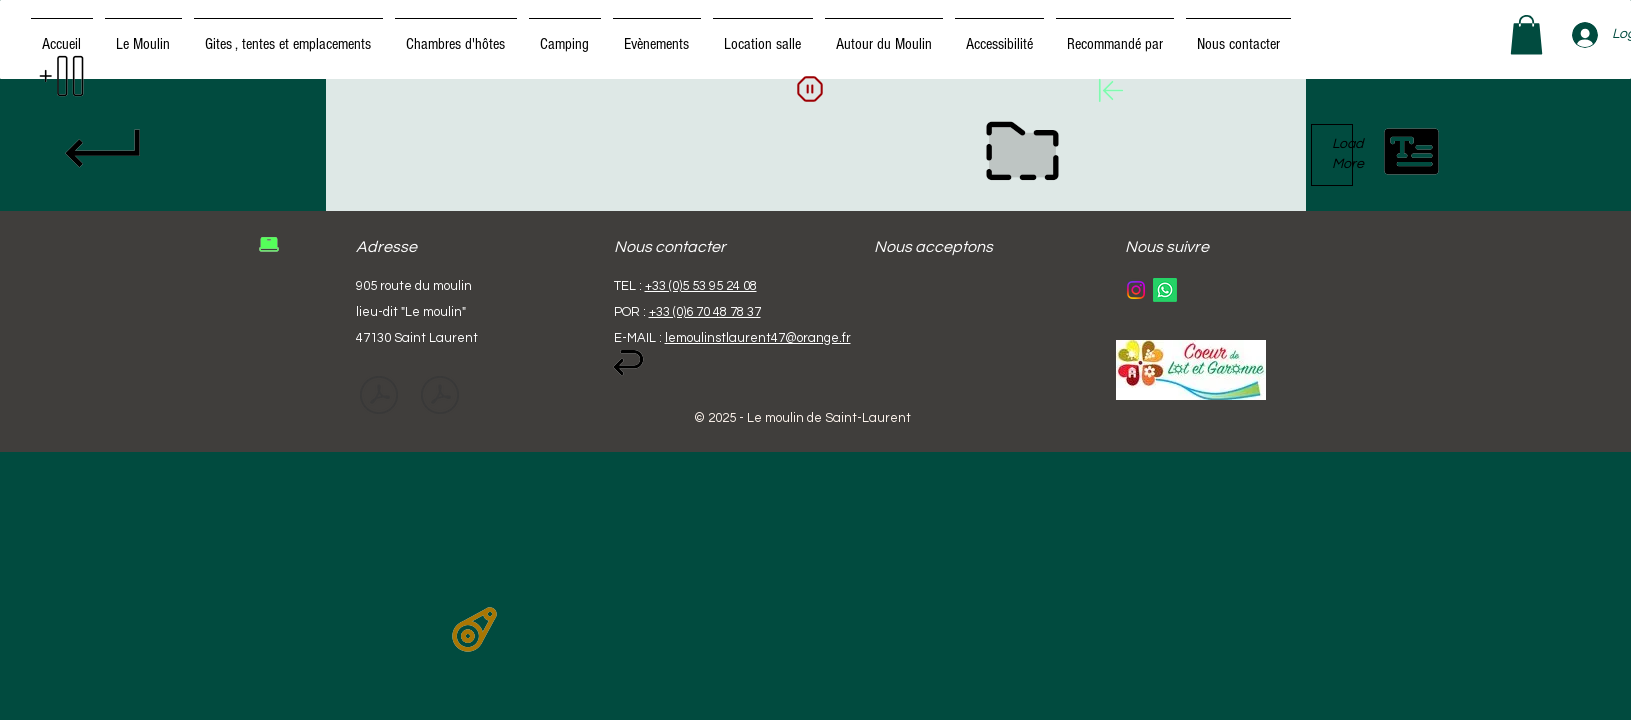  I want to click on undo or go back to previous state, so click(628, 361).